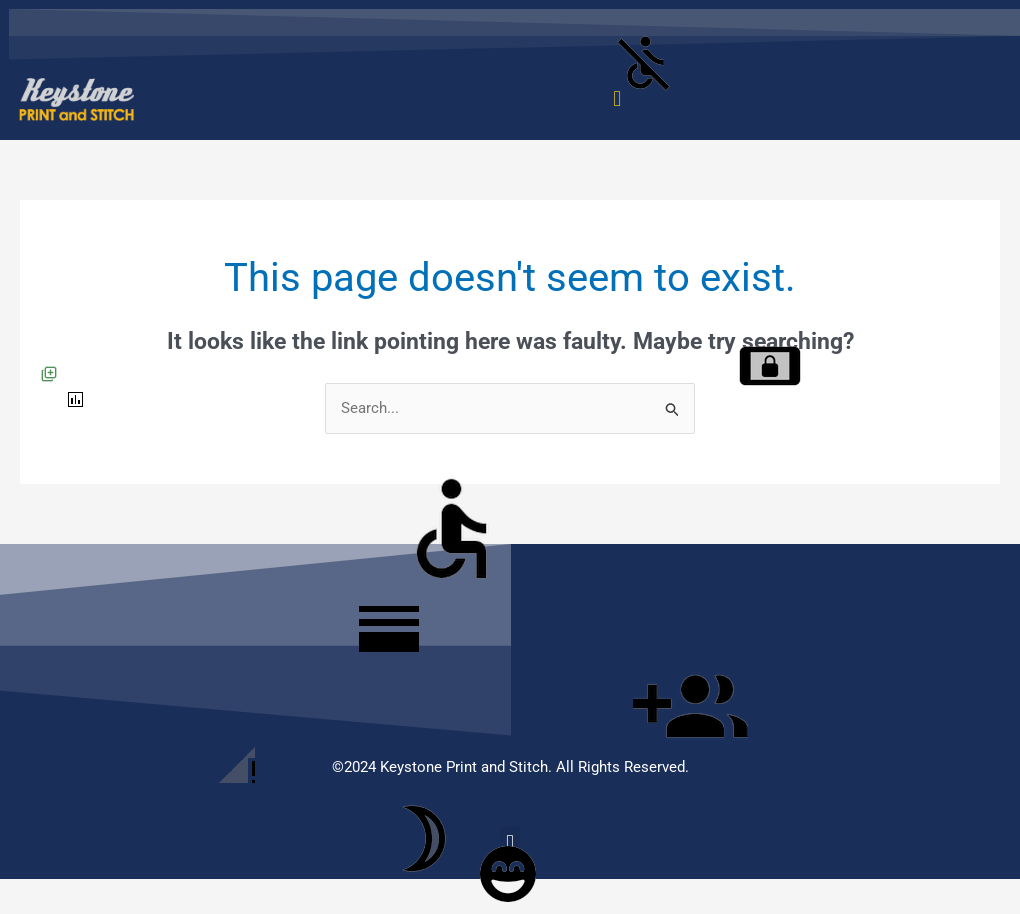 This screenshot has height=914, width=1020. Describe the element at coordinates (49, 374) in the screenshot. I see `add a new item to your library` at that location.